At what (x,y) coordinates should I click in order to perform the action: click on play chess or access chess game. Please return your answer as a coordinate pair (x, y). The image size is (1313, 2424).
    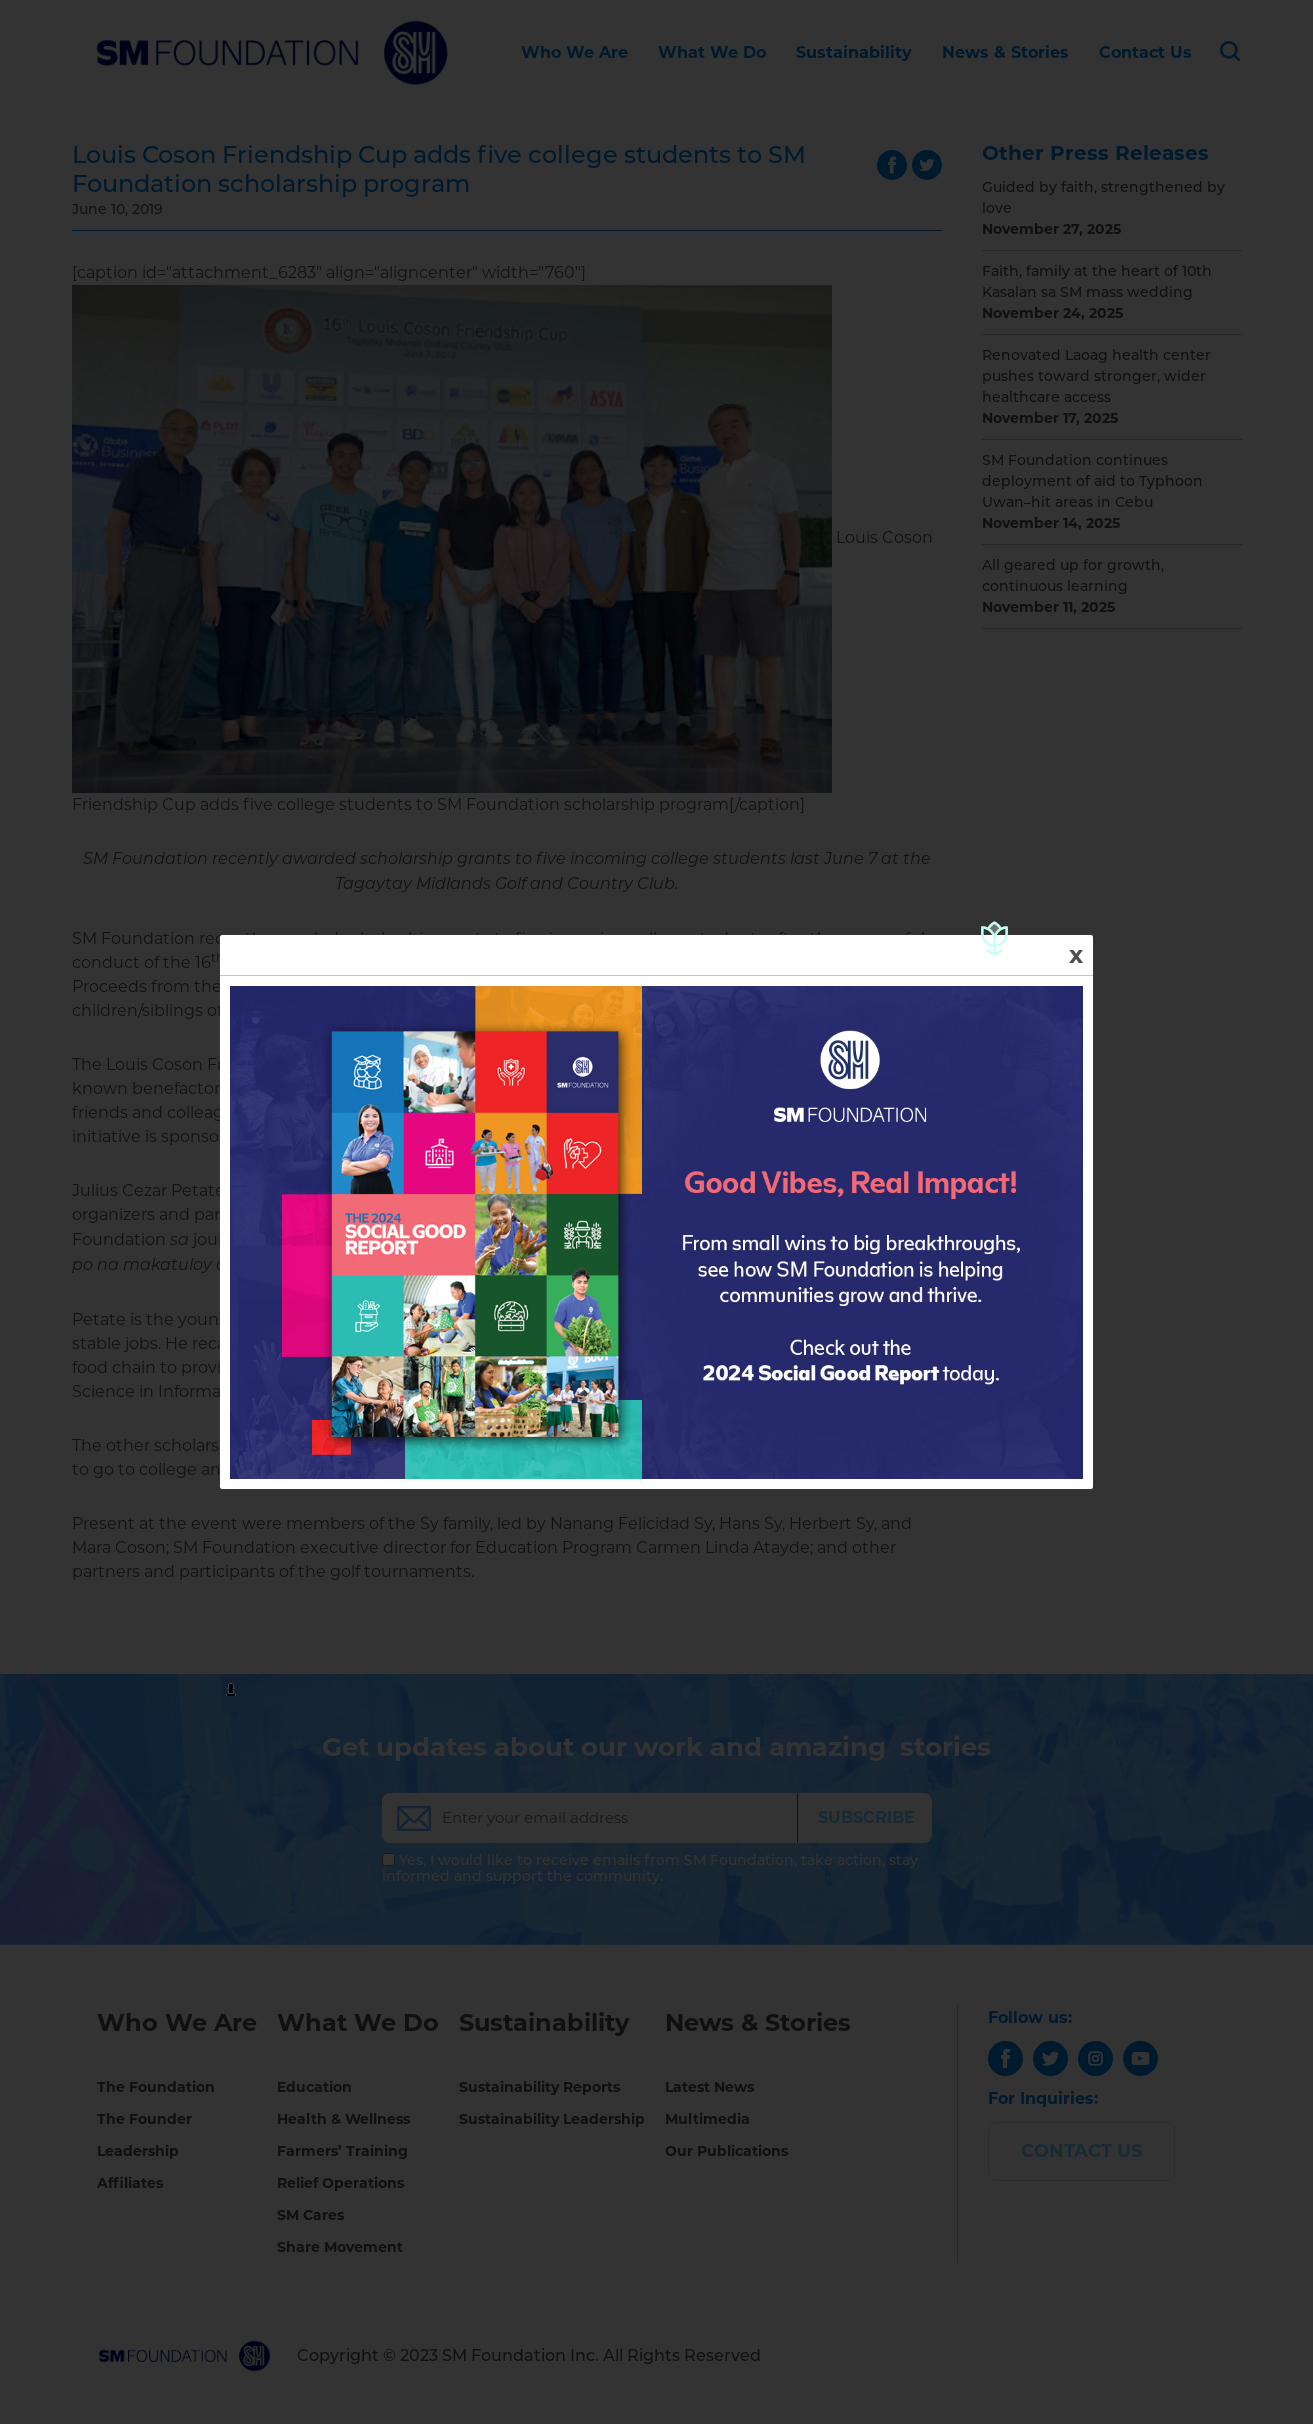
    Looking at the image, I should click on (231, 1690).